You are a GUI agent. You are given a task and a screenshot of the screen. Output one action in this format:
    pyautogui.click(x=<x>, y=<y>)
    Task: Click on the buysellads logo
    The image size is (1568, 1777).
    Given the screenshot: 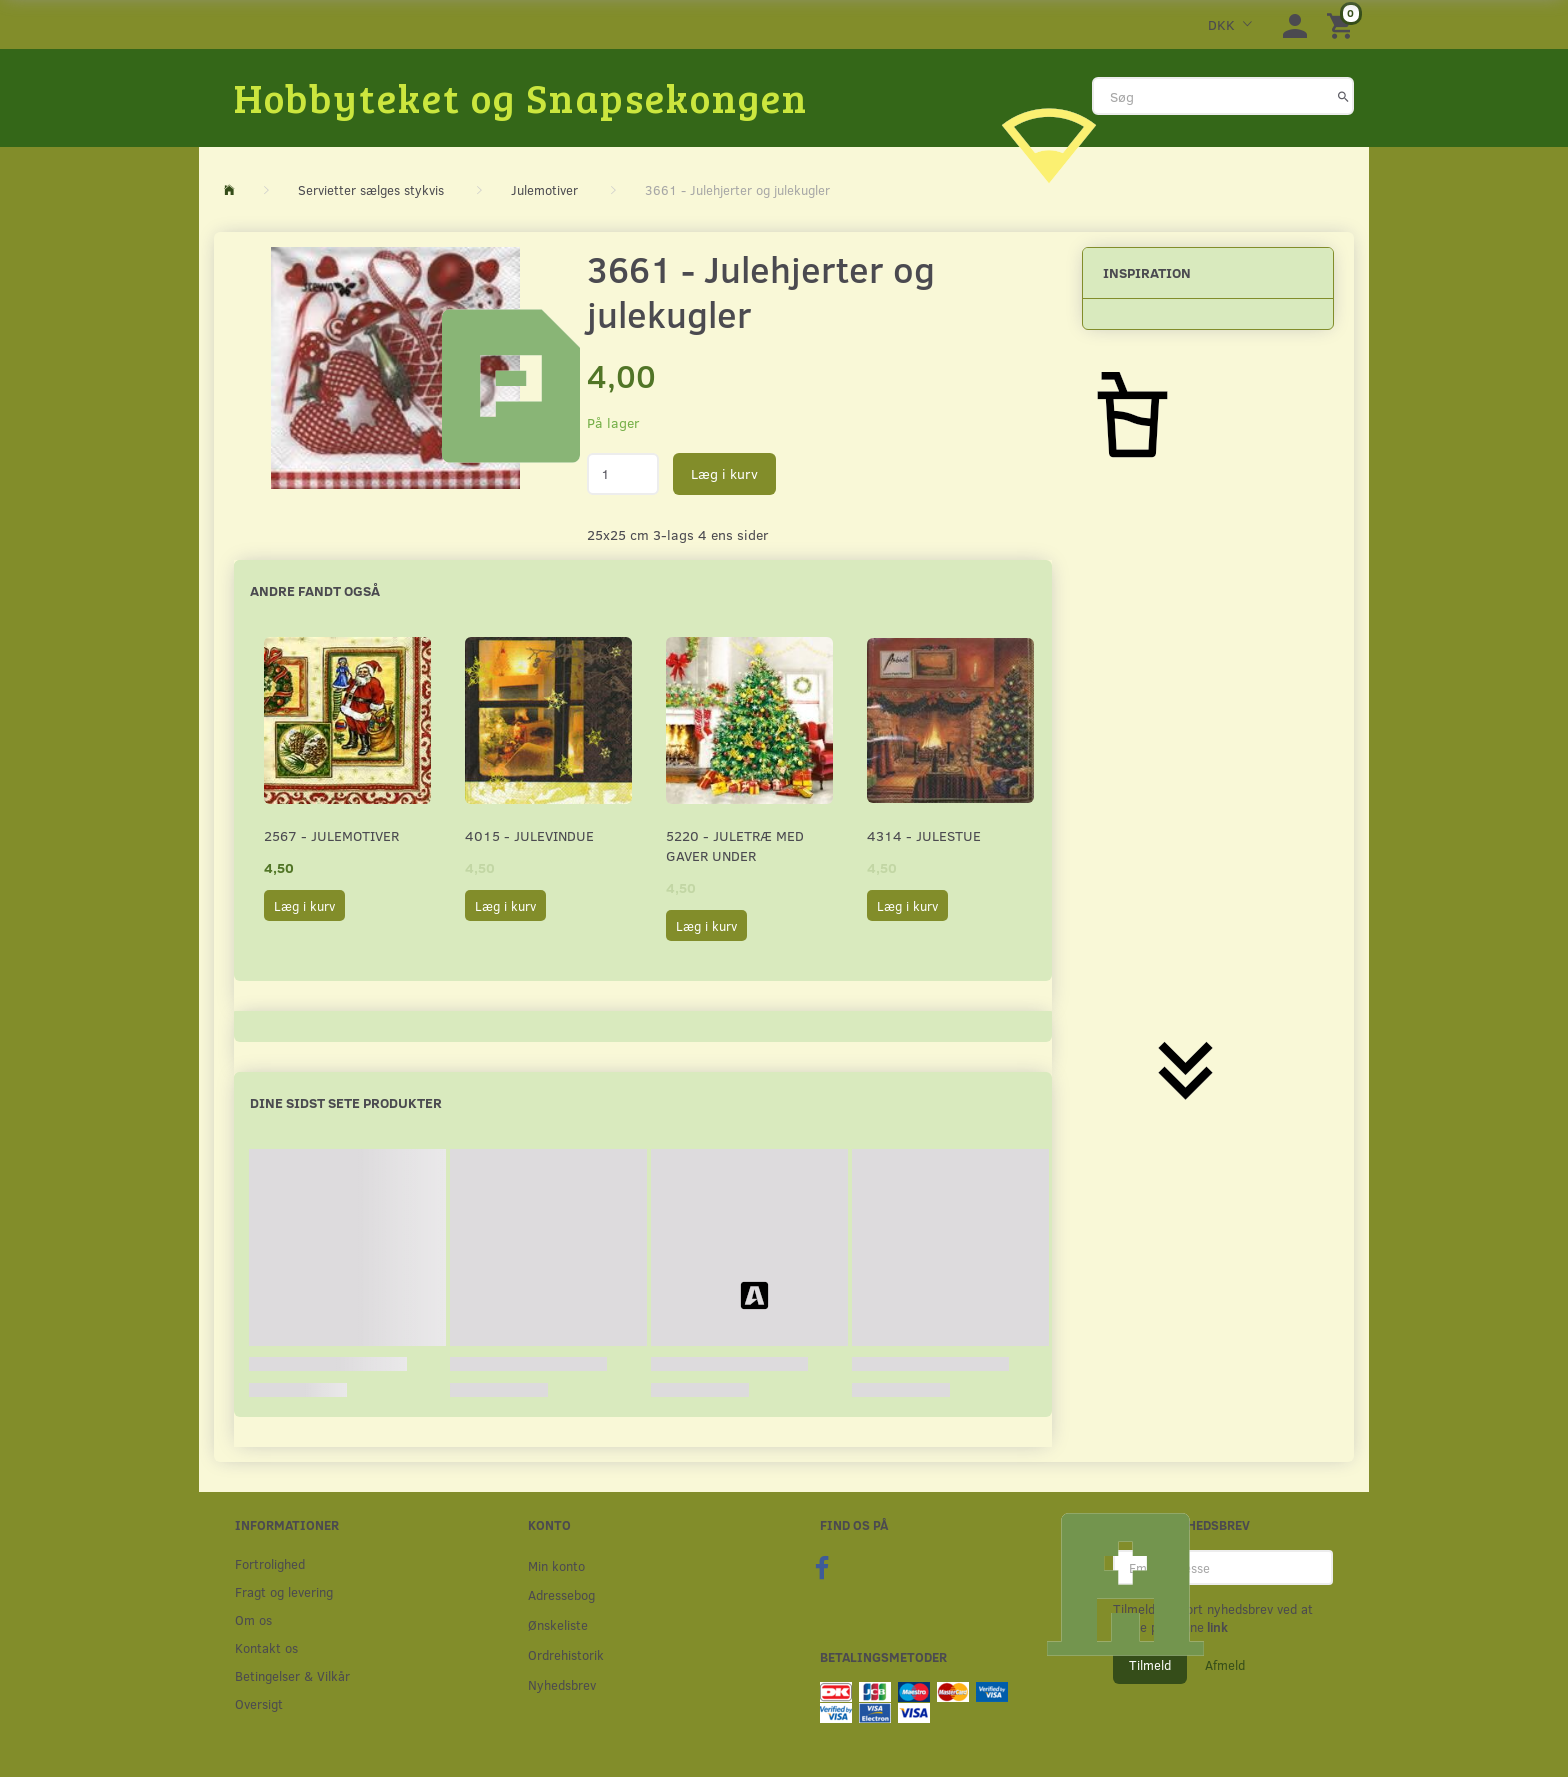 What is the action you would take?
    pyautogui.click(x=754, y=1295)
    